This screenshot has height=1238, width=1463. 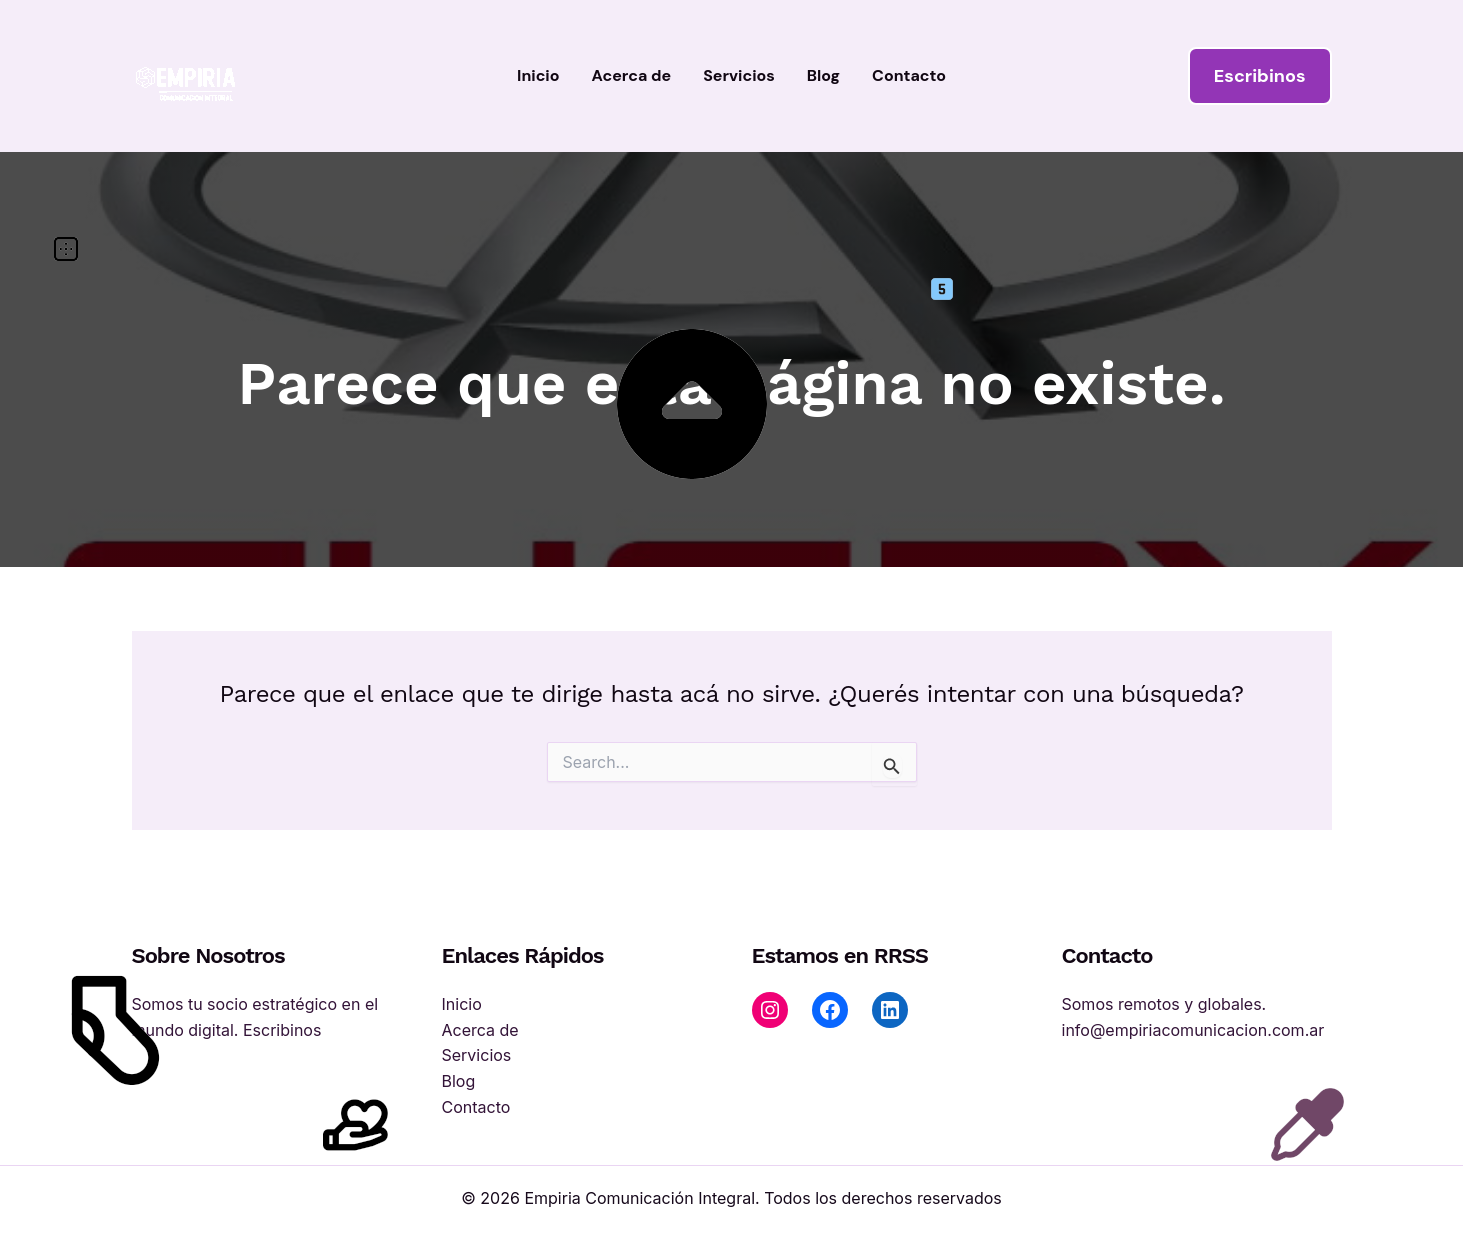 What do you see at coordinates (115, 1030) in the screenshot?
I see `view clothing or apparel category` at bounding box center [115, 1030].